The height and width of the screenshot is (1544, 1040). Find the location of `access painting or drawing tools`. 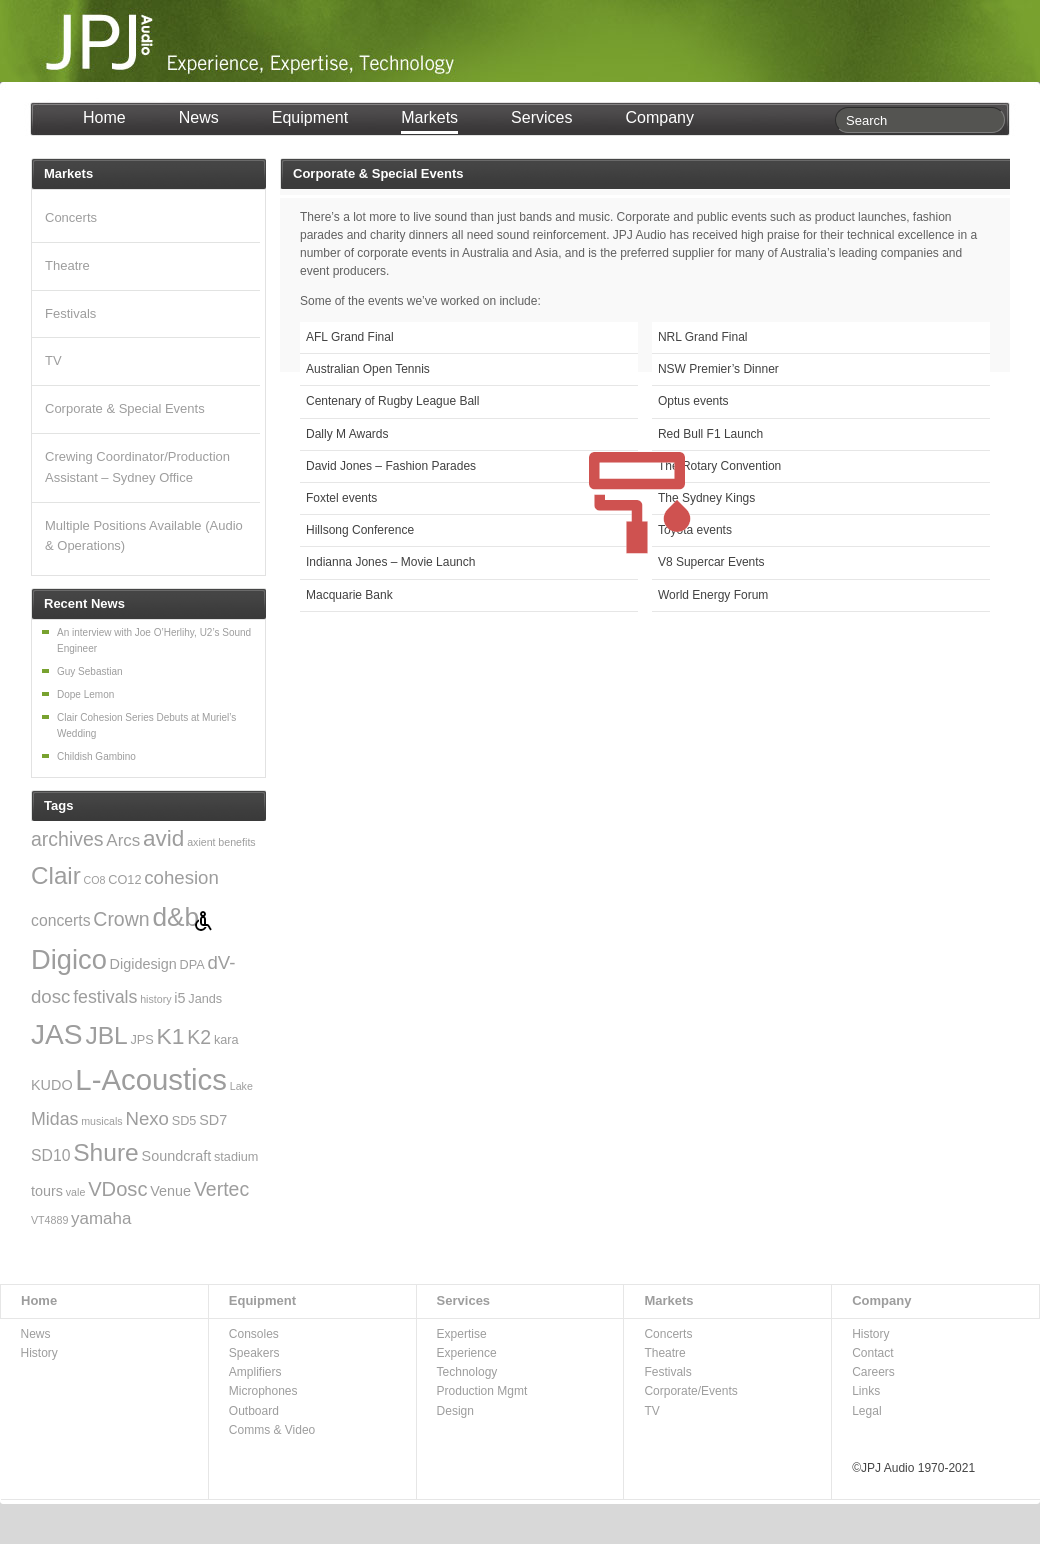

access painting or drawing tools is located at coordinates (637, 500).